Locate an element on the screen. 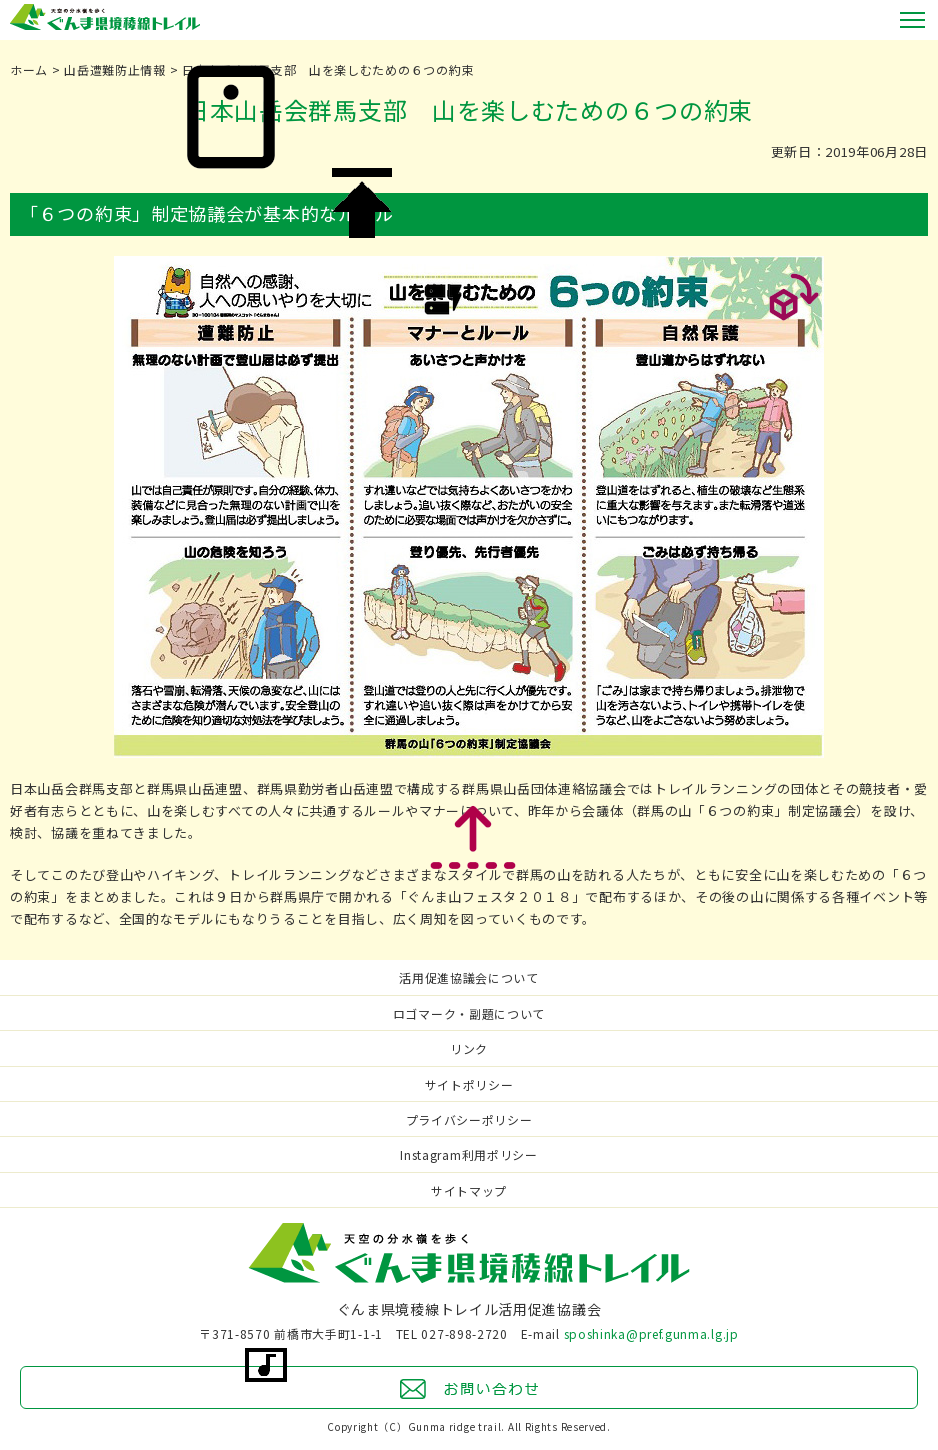  access dynamic or auto-generated forms is located at coordinates (443, 299).